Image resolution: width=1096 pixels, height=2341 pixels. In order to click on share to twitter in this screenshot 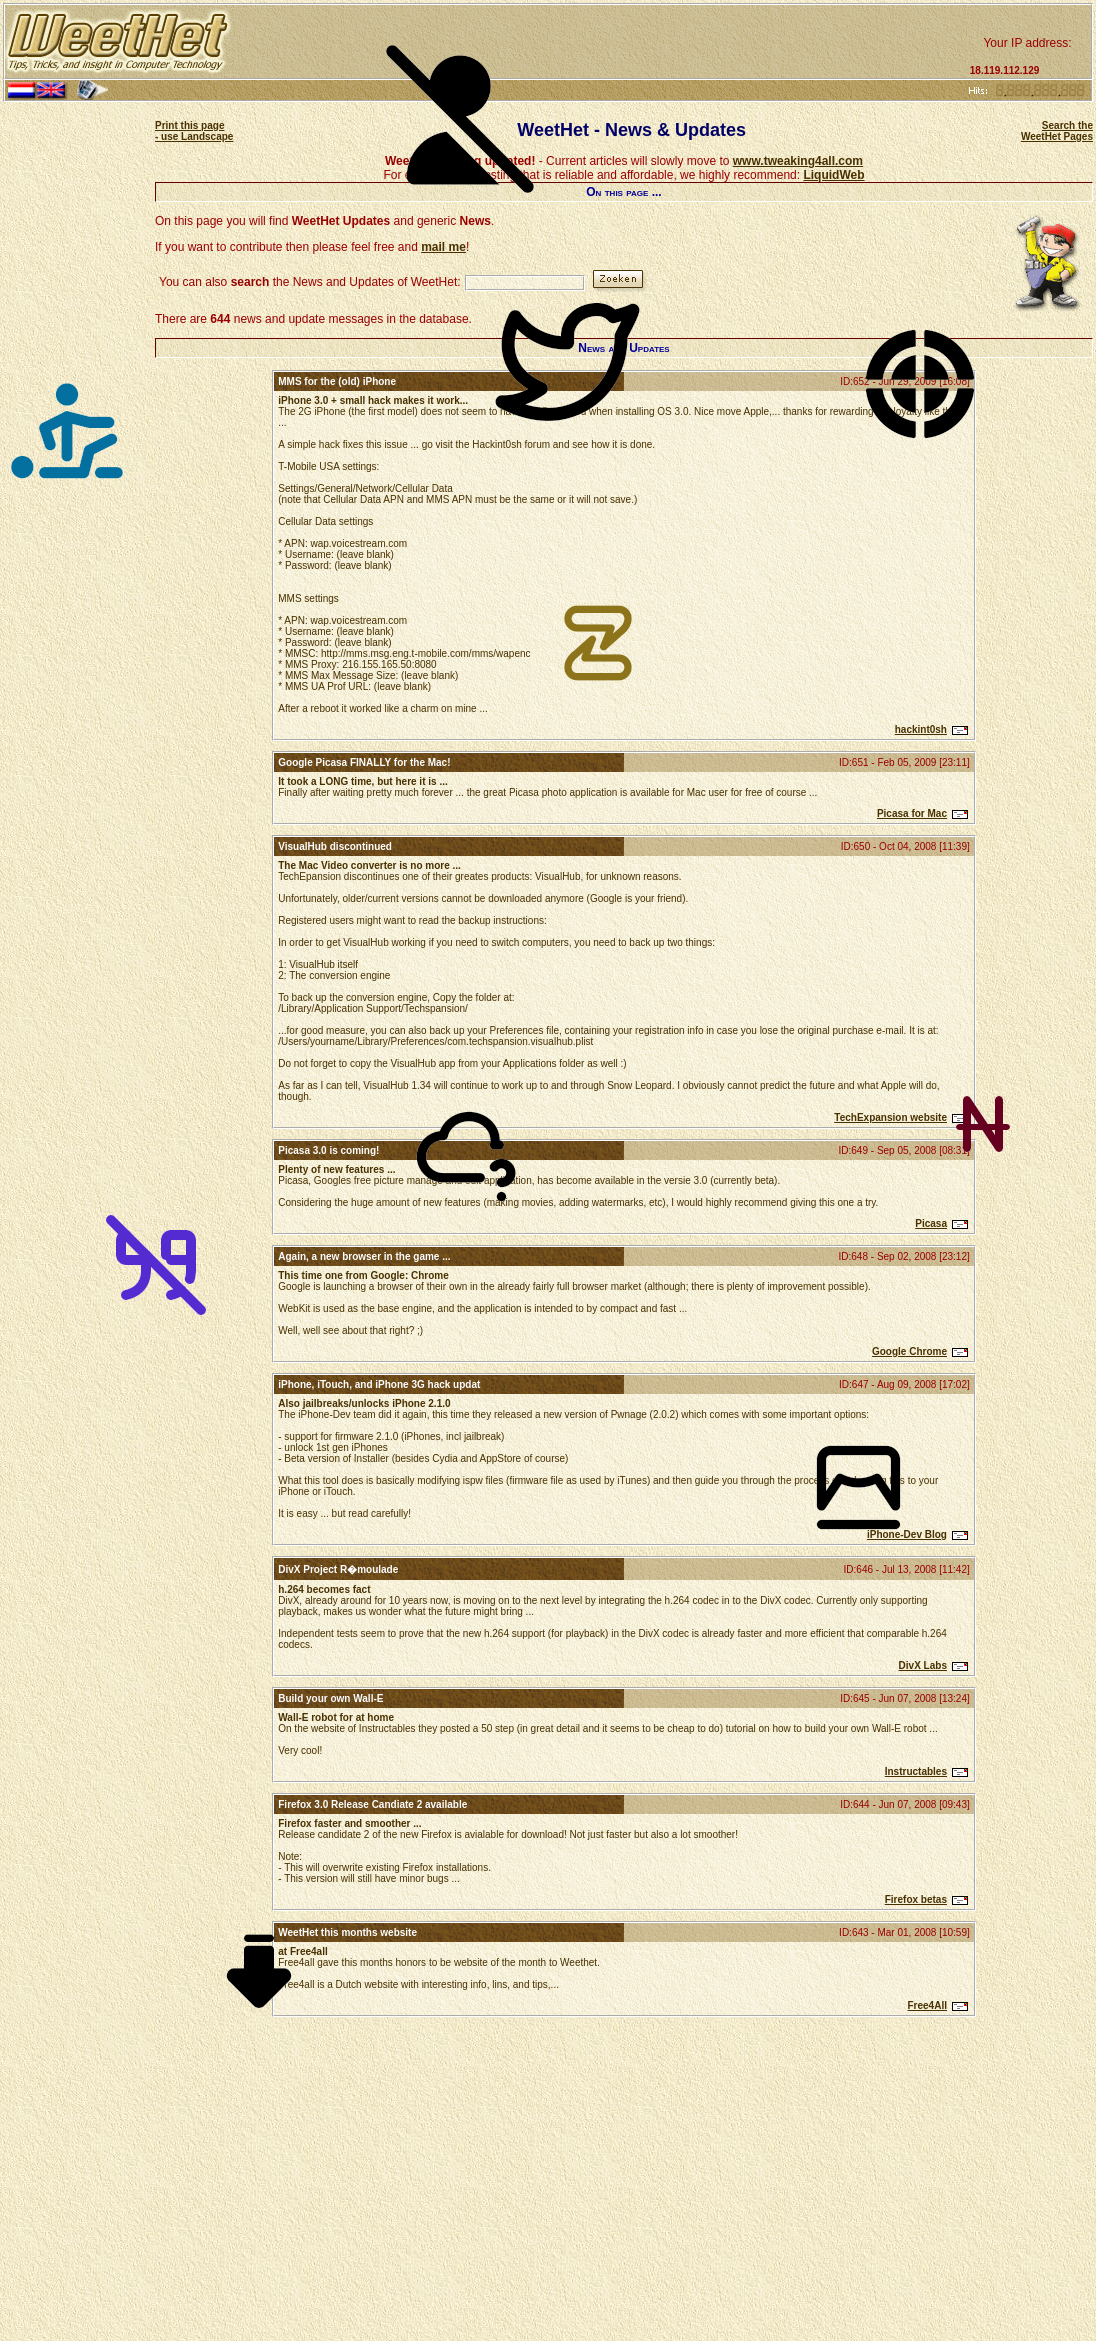, I will do `click(567, 362)`.